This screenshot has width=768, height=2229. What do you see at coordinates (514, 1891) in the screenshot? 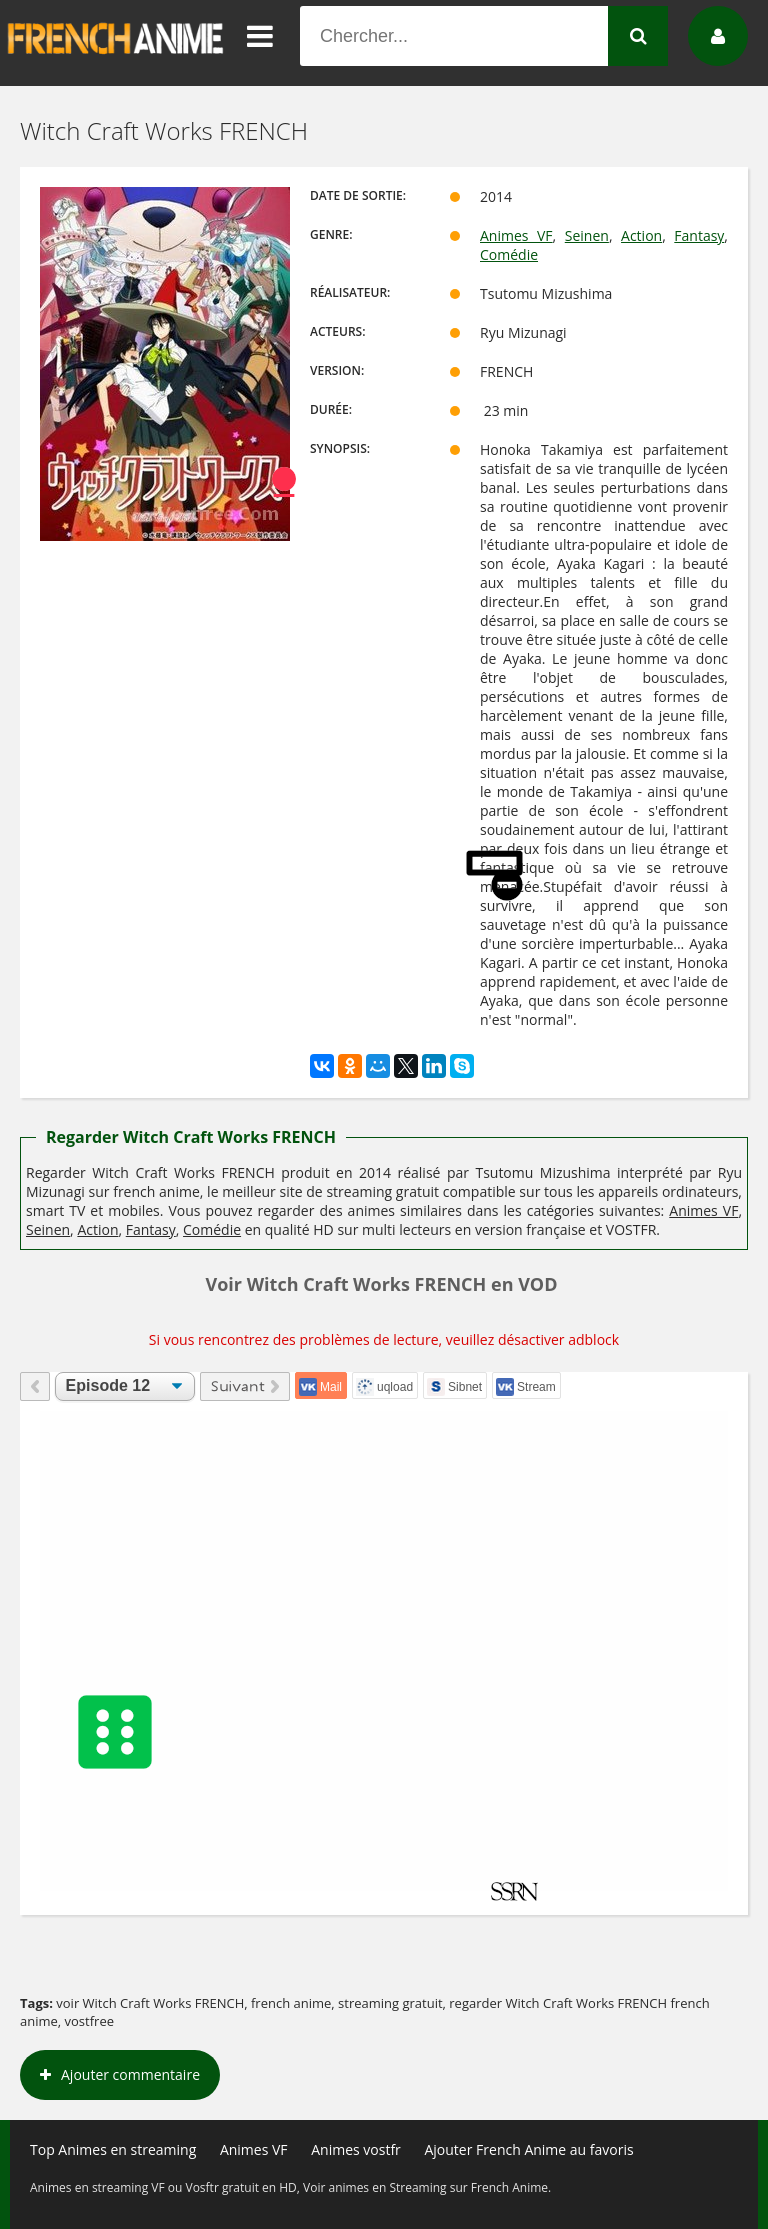
I see `visit SSRN academic research repository` at bounding box center [514, 1891].